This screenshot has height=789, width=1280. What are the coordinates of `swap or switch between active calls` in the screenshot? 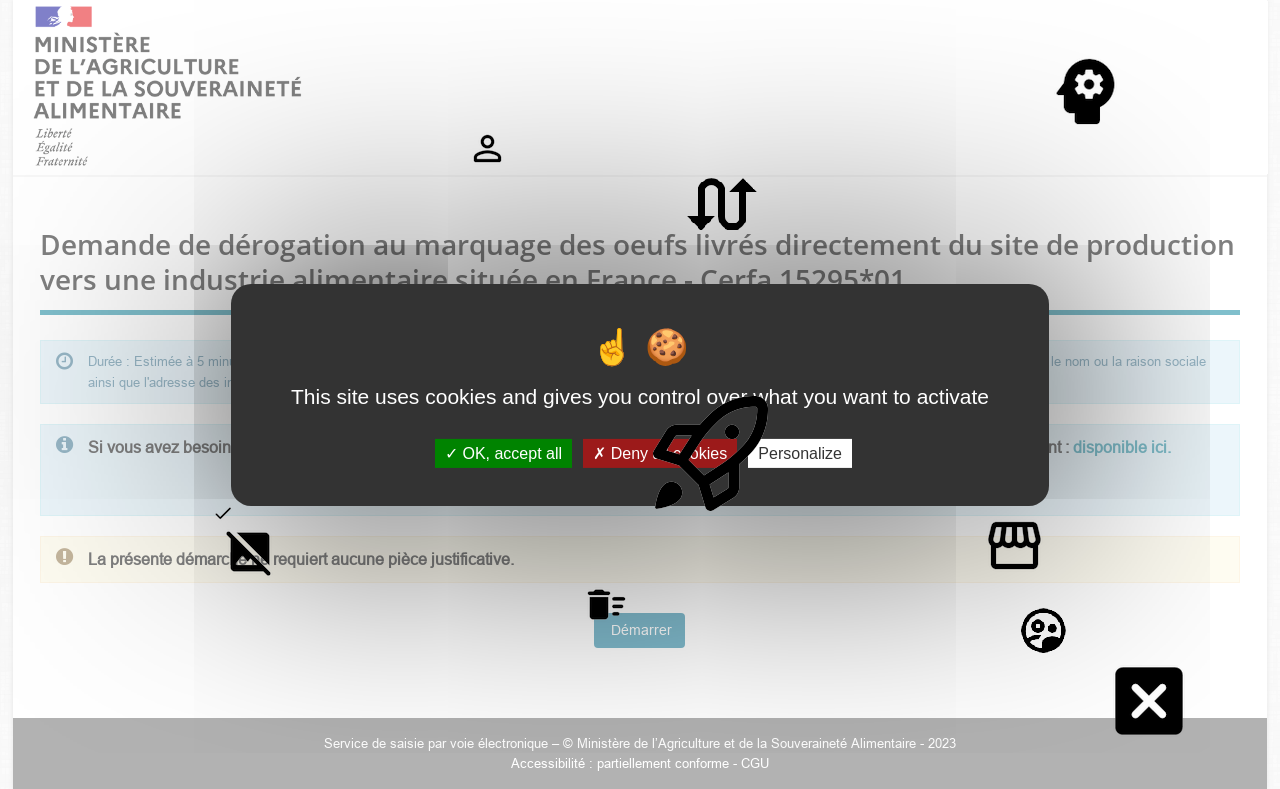 It's located at (722, 206).